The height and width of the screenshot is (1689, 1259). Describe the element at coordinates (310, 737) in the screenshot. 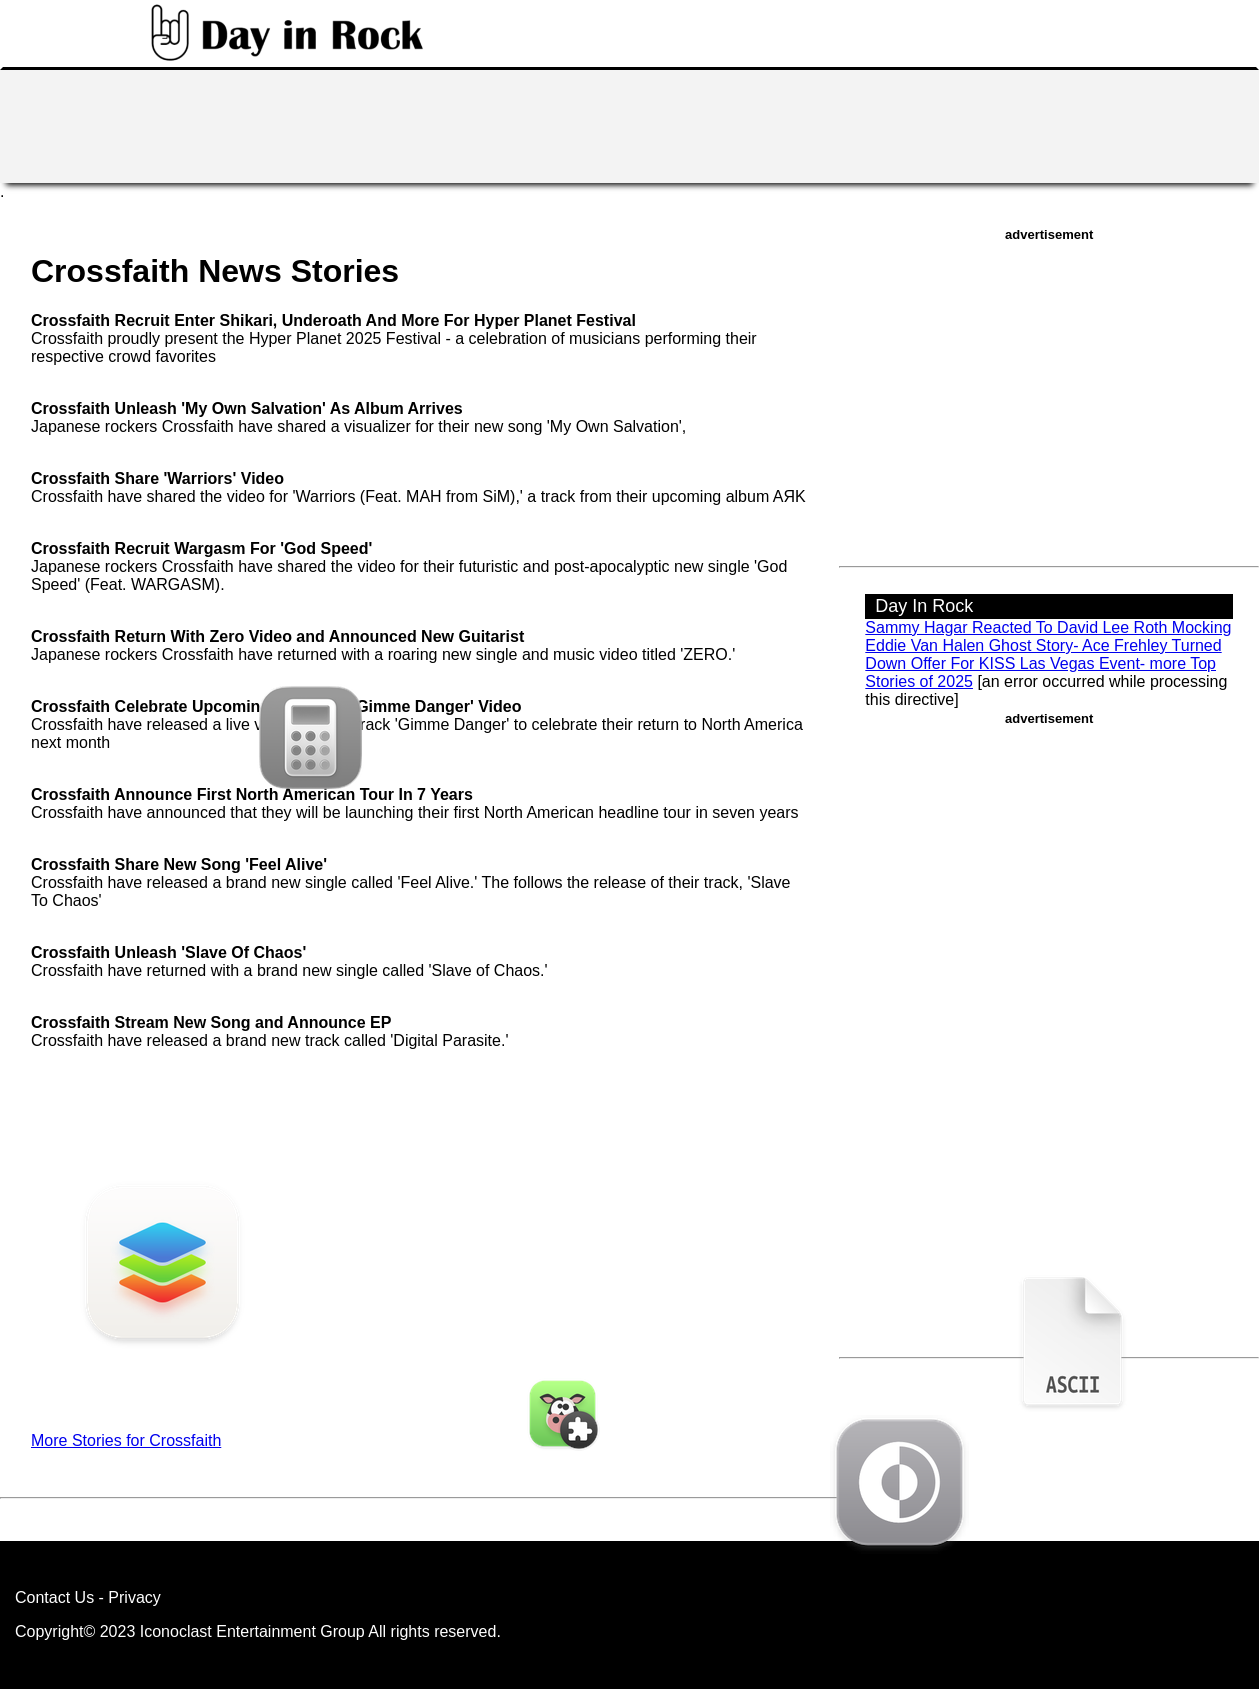

I see `open the calculator app` at that location.